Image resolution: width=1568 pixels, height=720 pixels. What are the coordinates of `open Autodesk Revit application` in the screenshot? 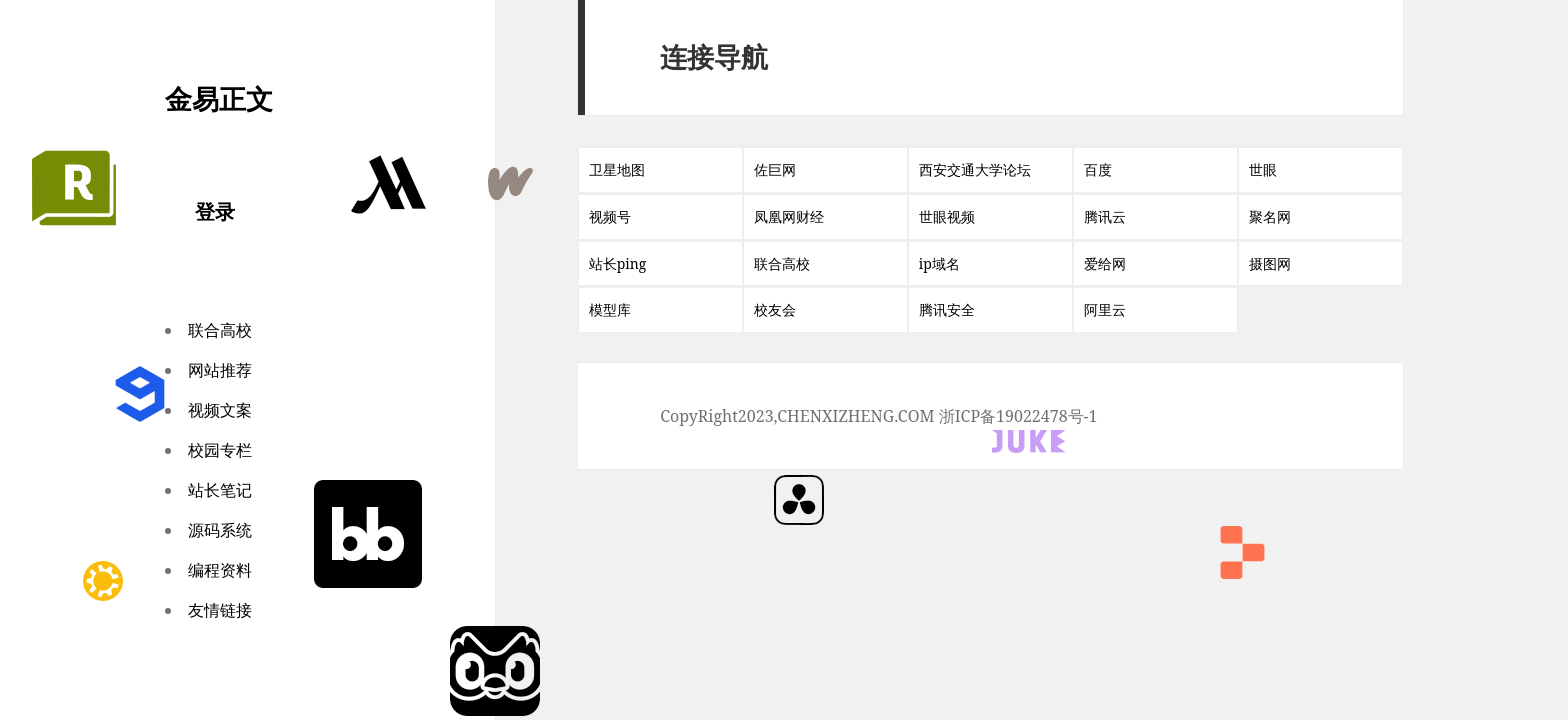 It's located at (74, 188).